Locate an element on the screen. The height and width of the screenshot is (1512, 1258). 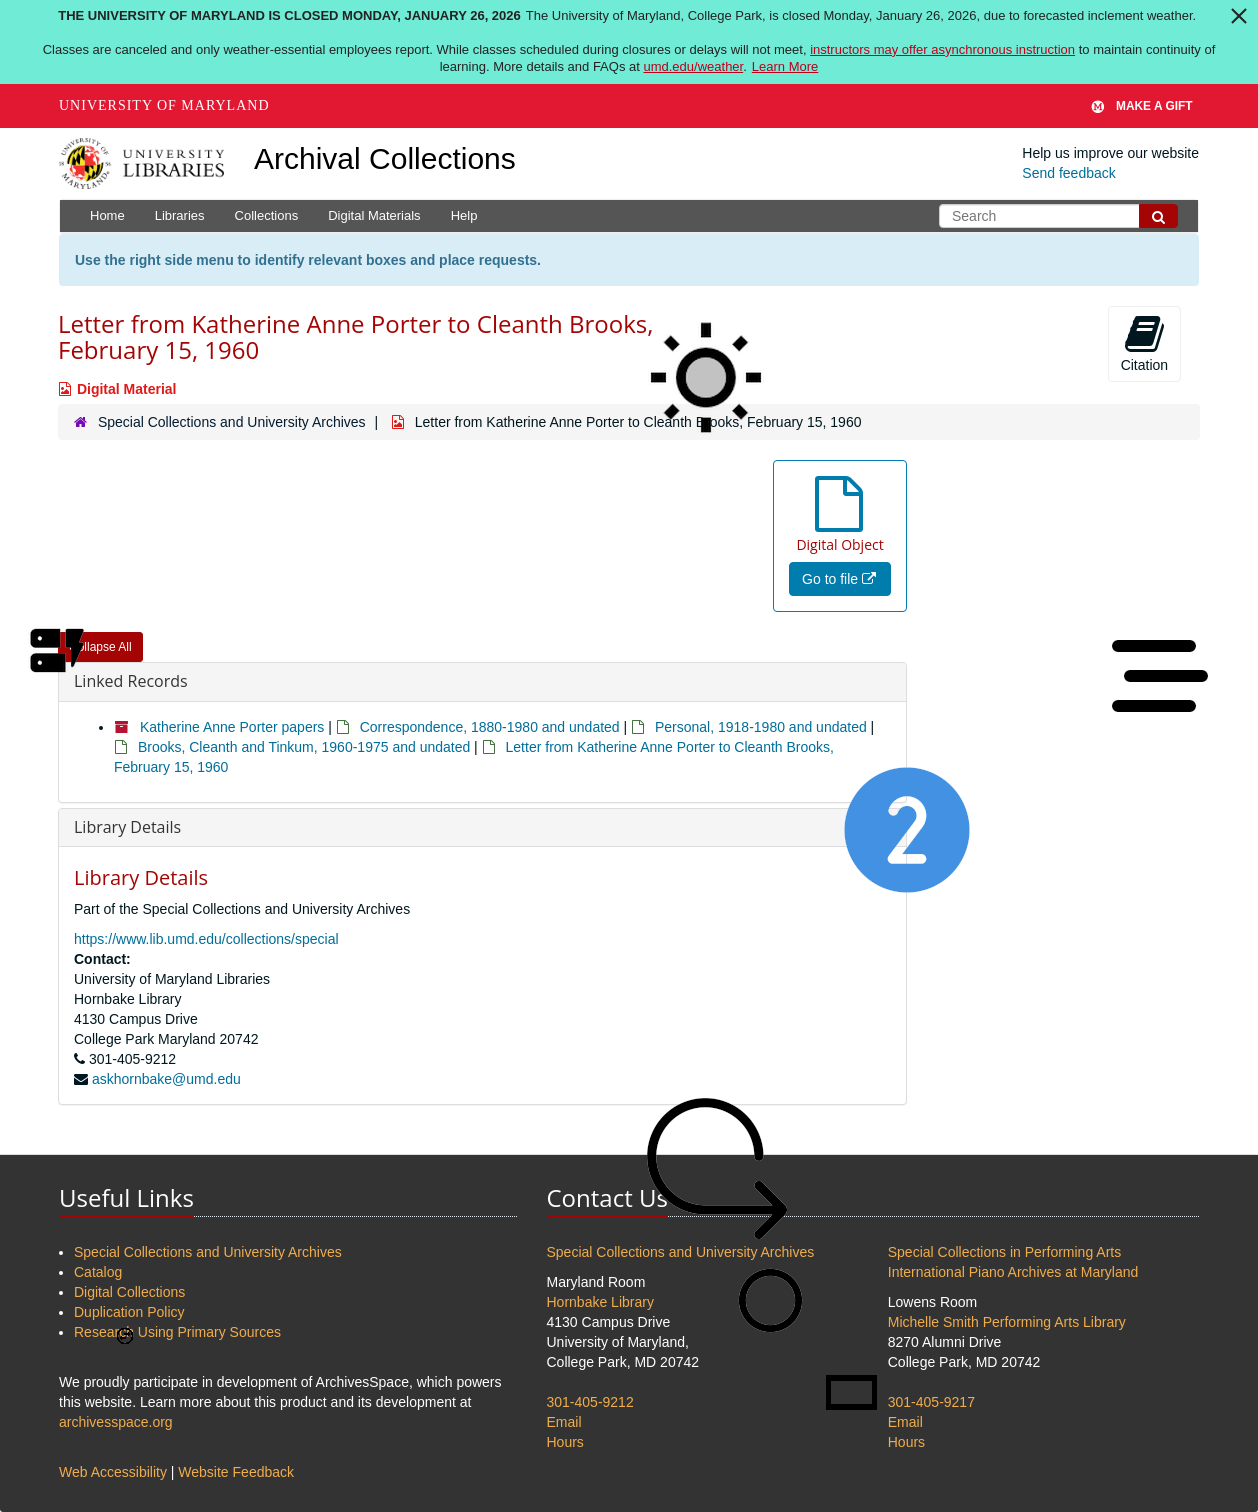
unselected radio button or checkbox option is located at coordinates (770, 1300).